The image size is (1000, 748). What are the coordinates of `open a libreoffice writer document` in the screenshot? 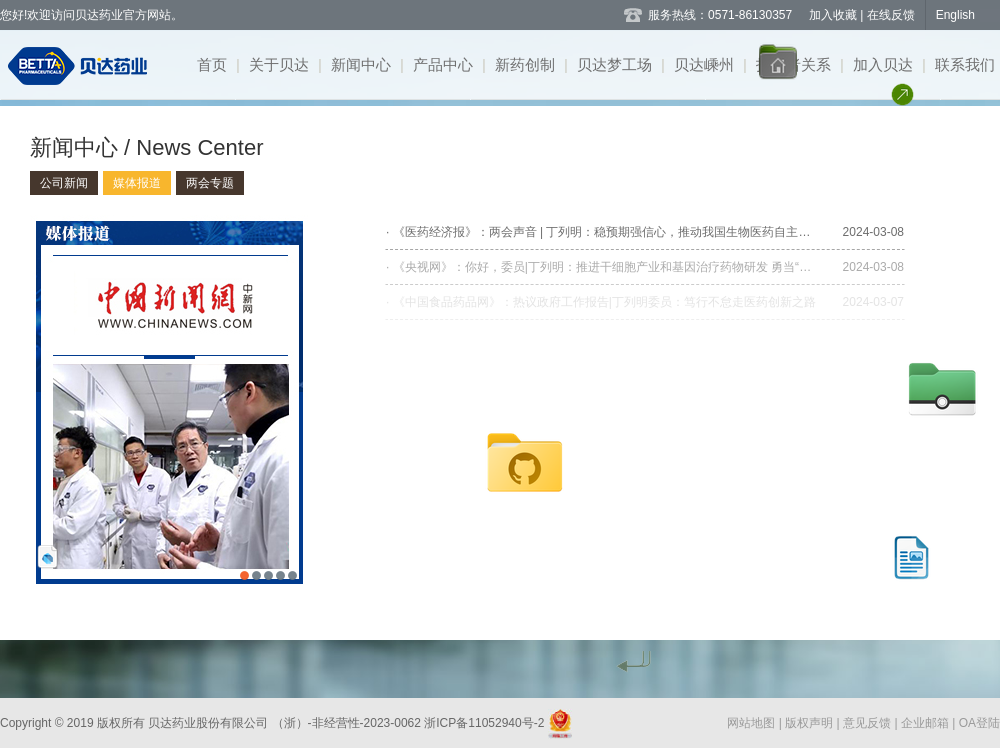 It's located at (911, 557).